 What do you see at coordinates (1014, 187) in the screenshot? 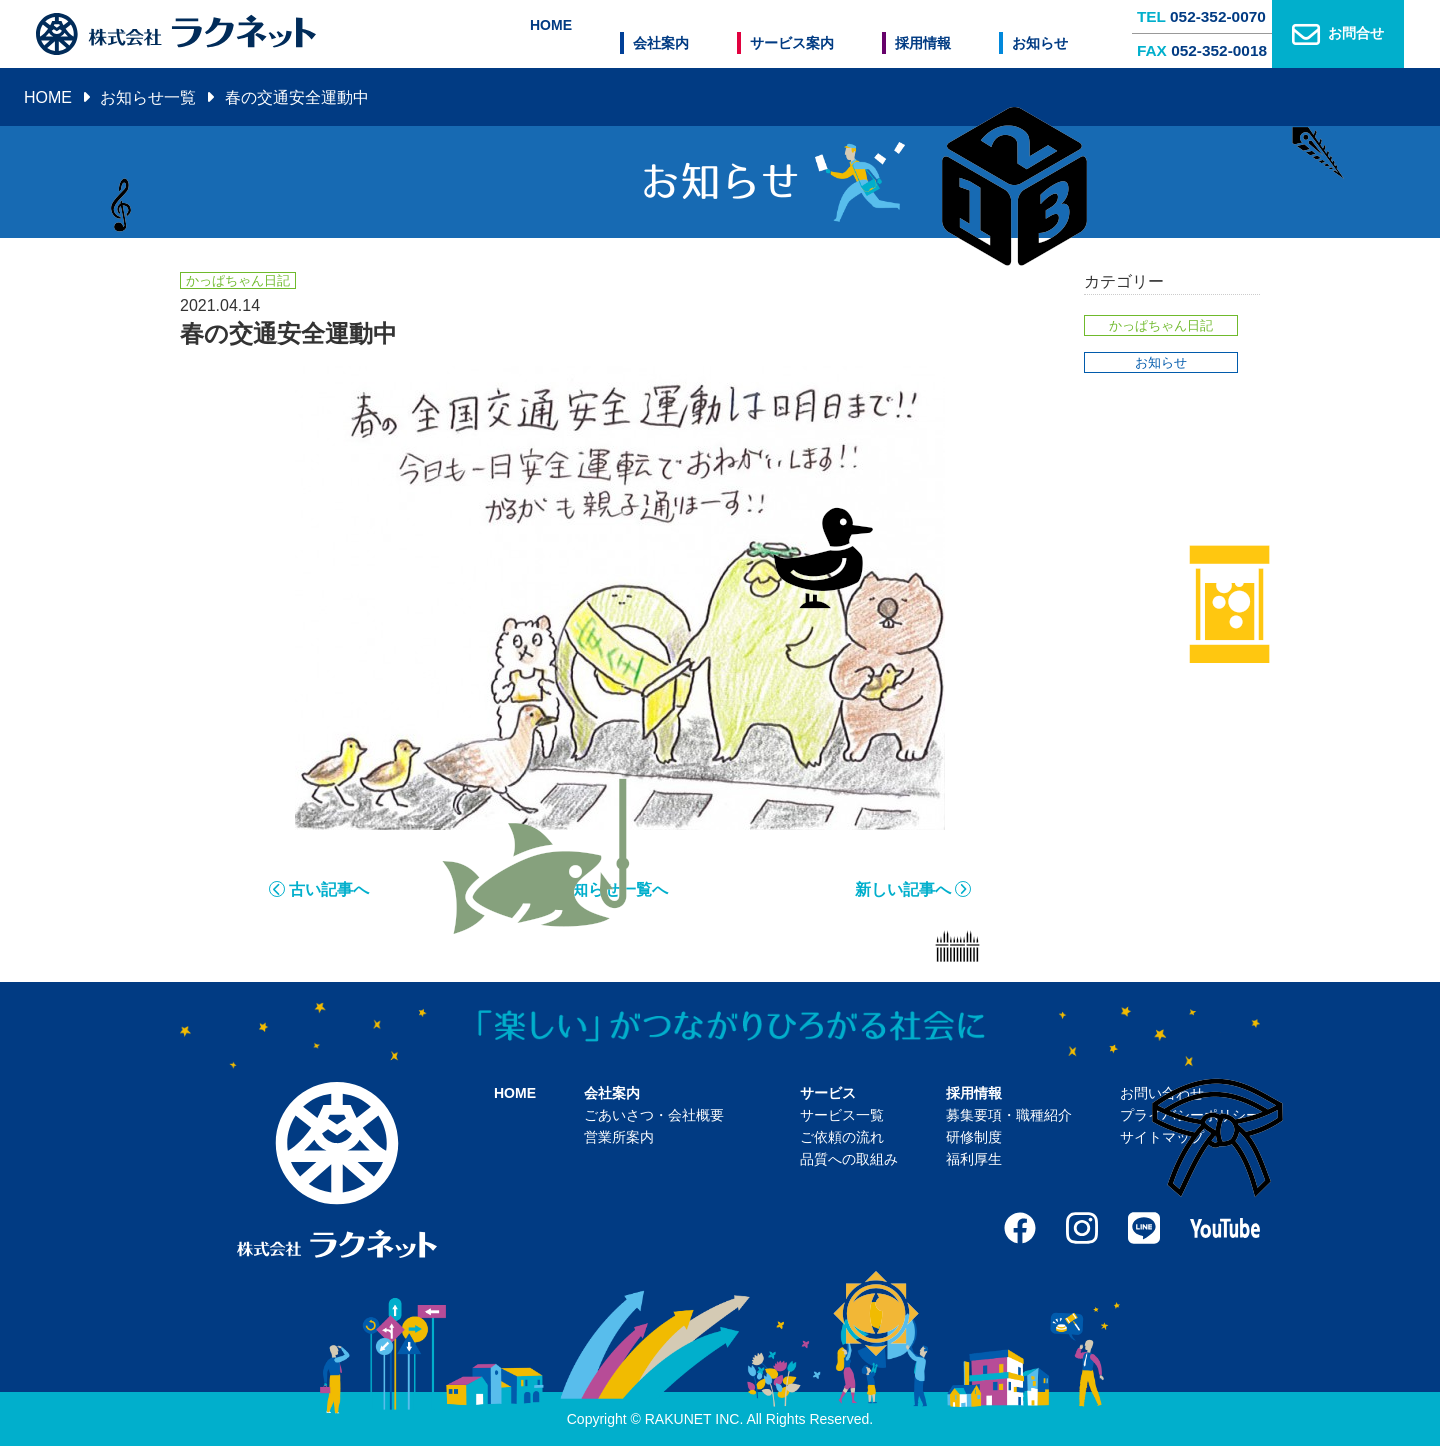
I see `roll dice or generate random number` at bounding box center [1014, 187].